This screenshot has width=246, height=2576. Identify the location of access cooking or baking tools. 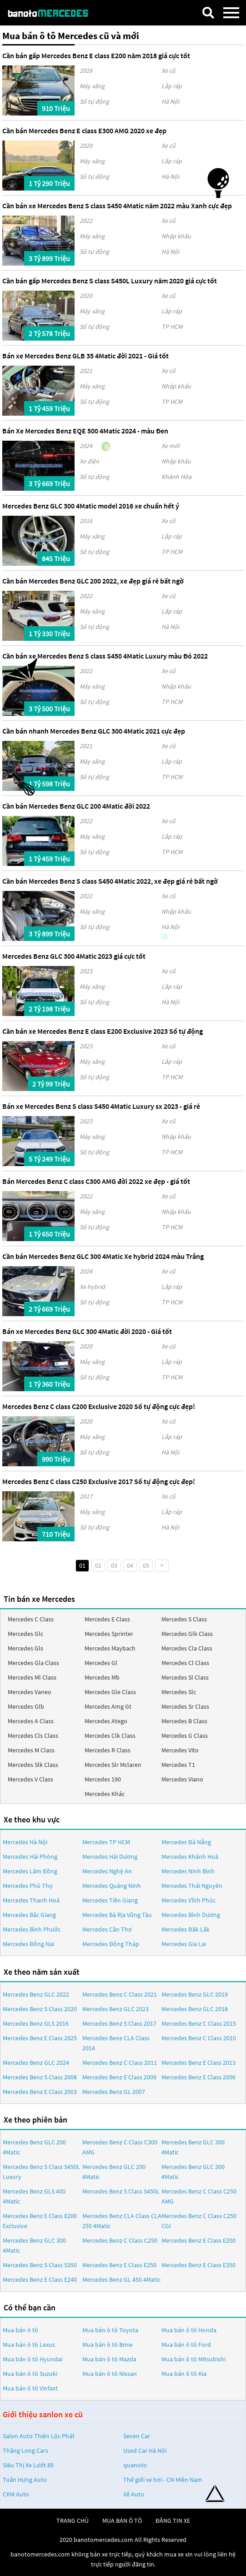
(22, 783).